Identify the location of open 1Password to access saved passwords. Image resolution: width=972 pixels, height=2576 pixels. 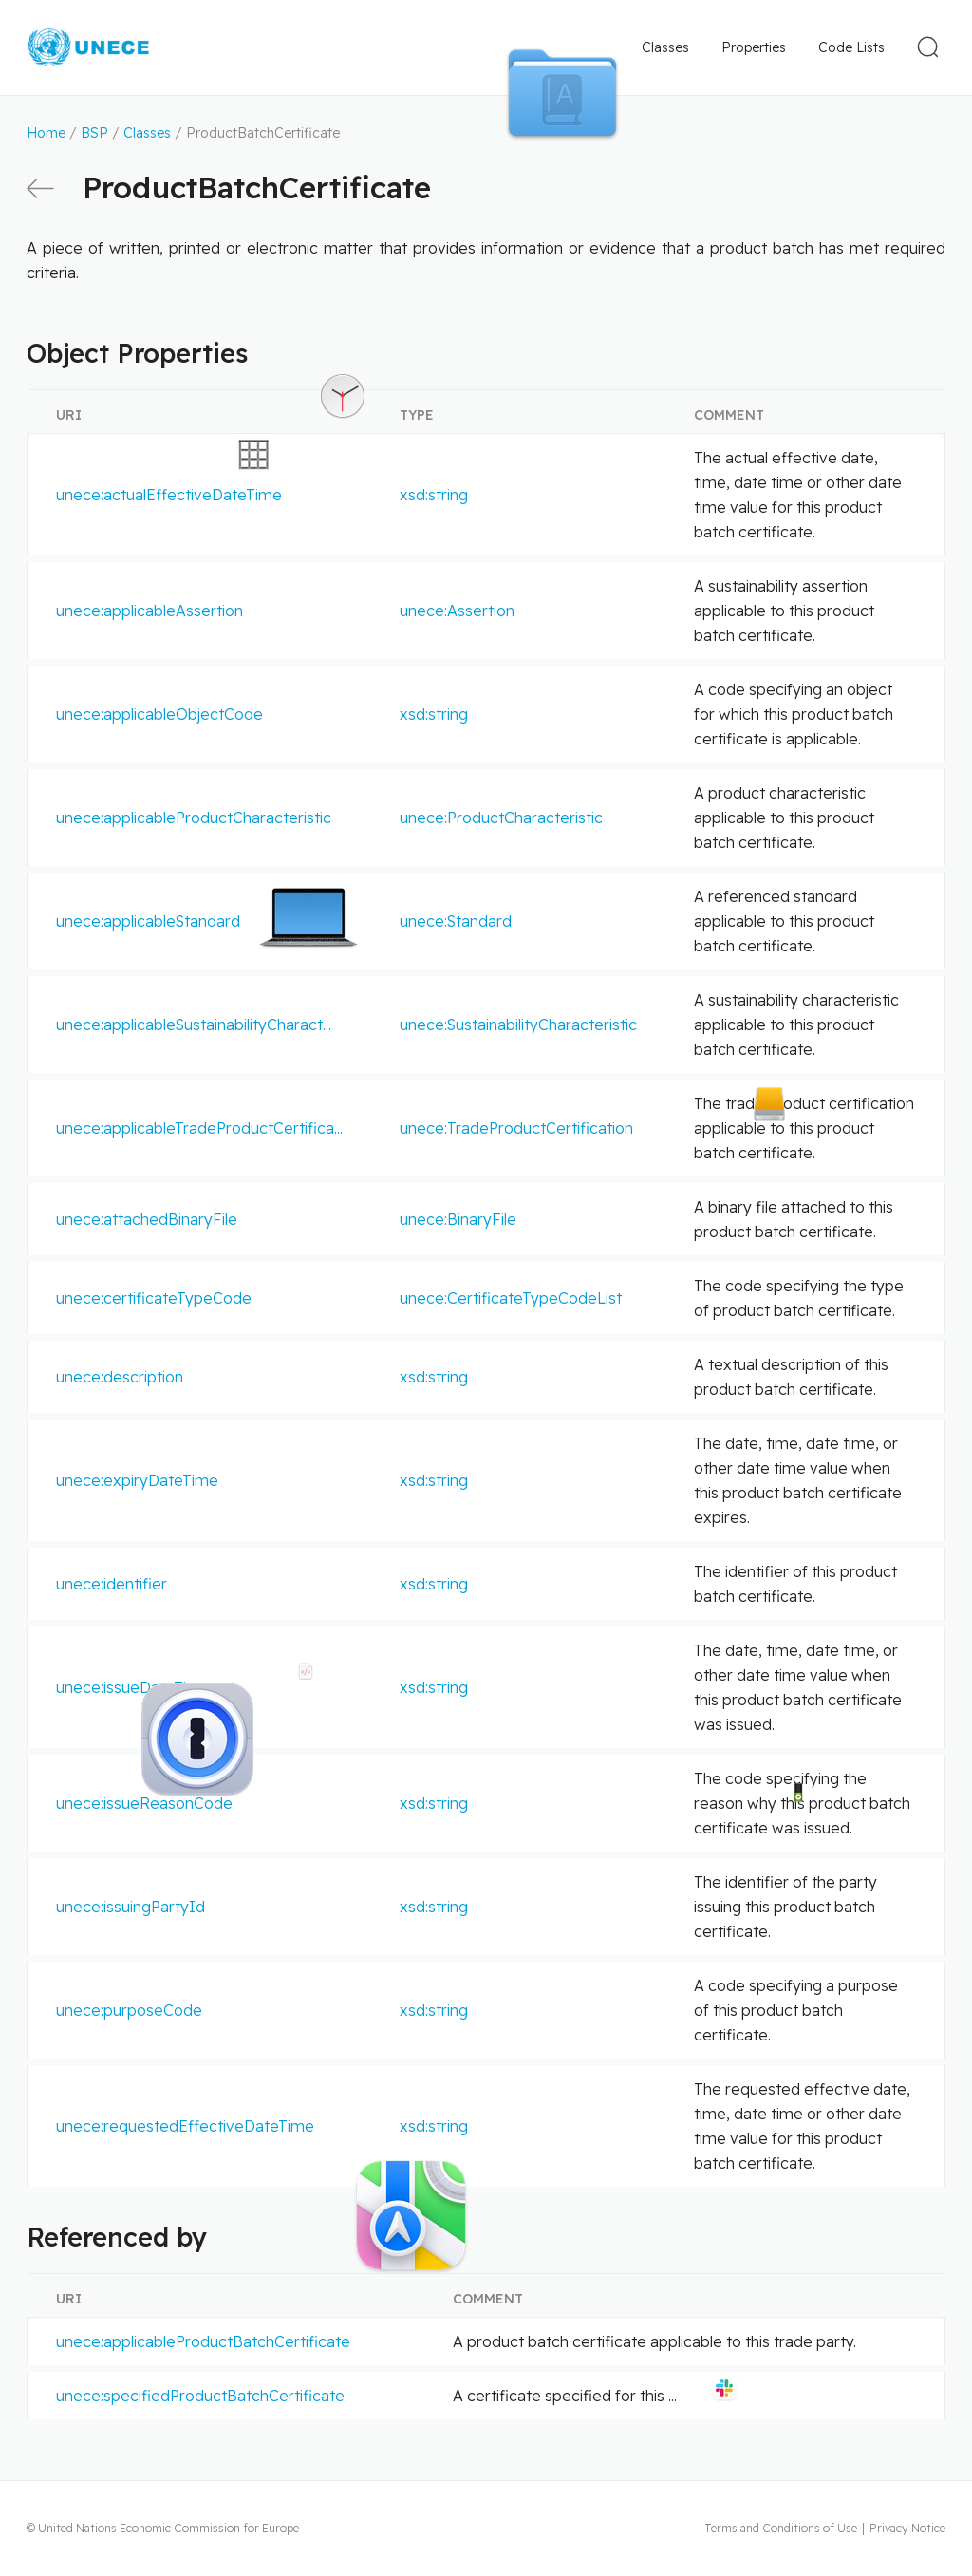
(197, 1739).